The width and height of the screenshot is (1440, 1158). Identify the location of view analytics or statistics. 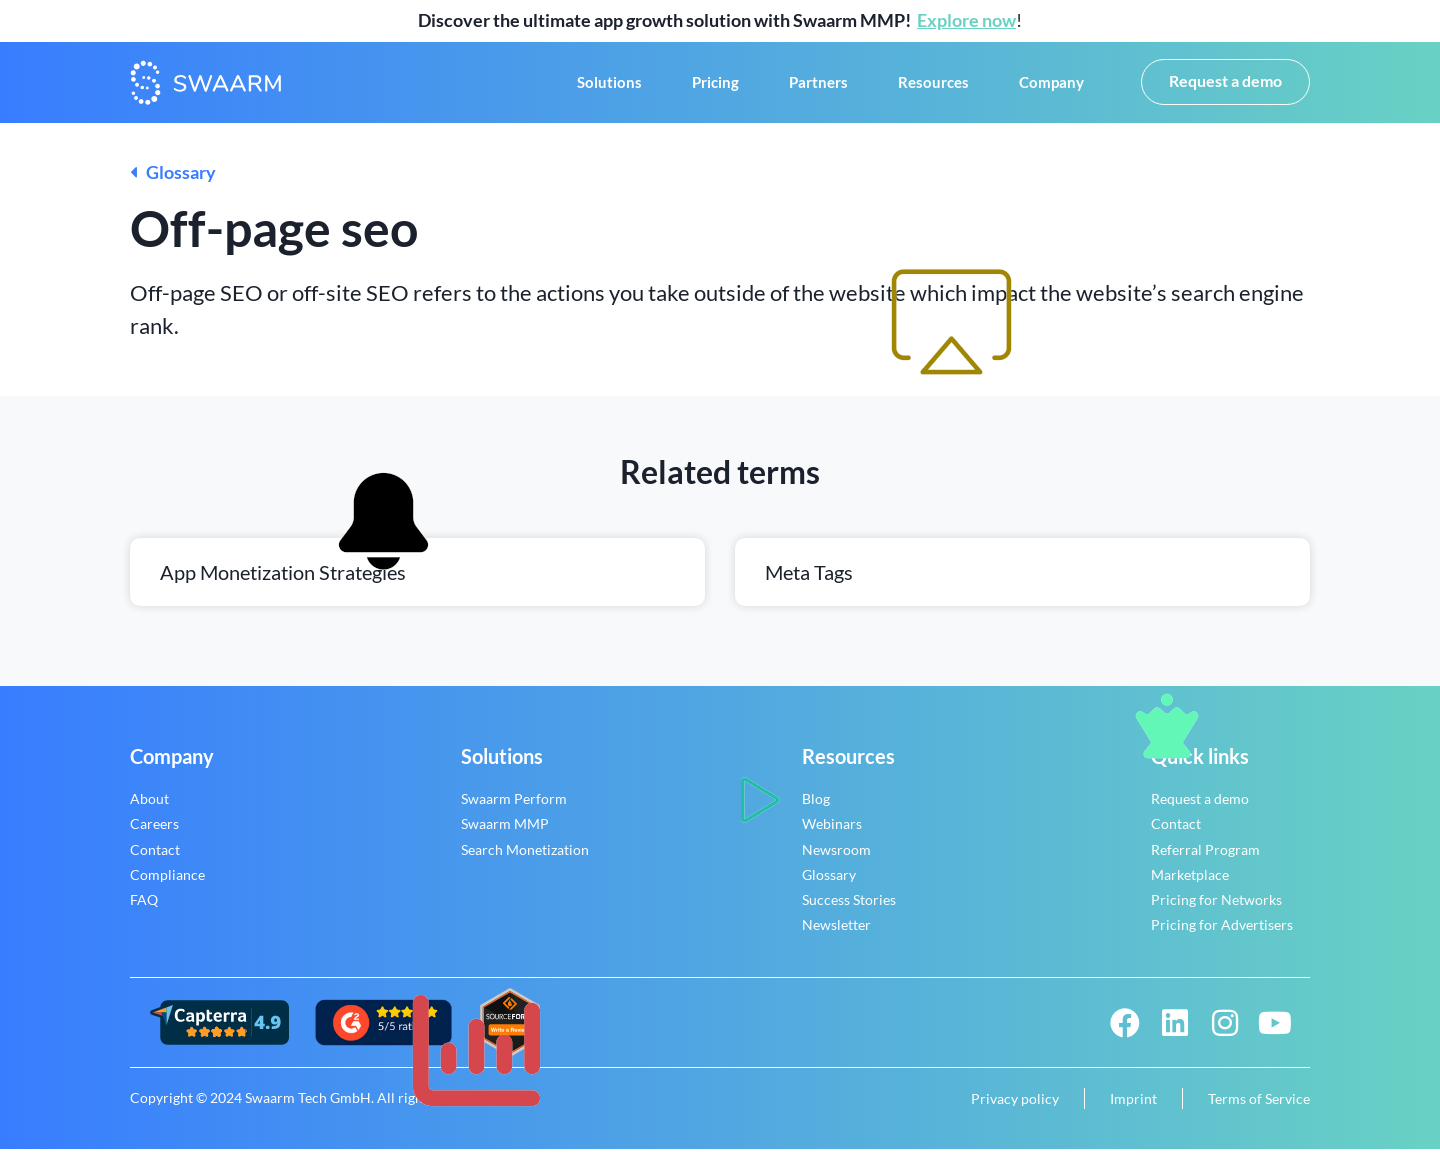
(476, 1050).